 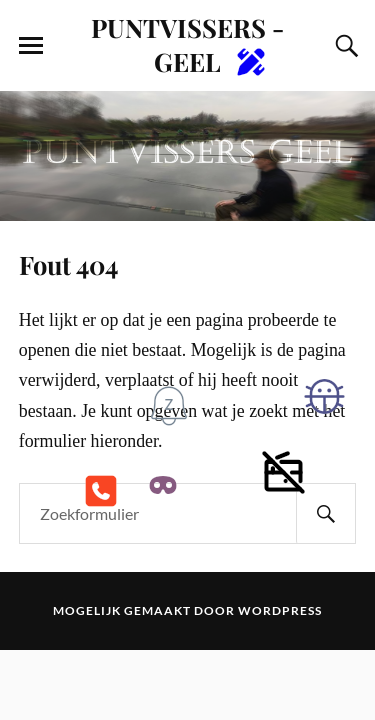 What do you see at coordinates (283, 472) in the screenshot?
I see `radio or broadcast feature disabled` at bounding box center [283, 472].